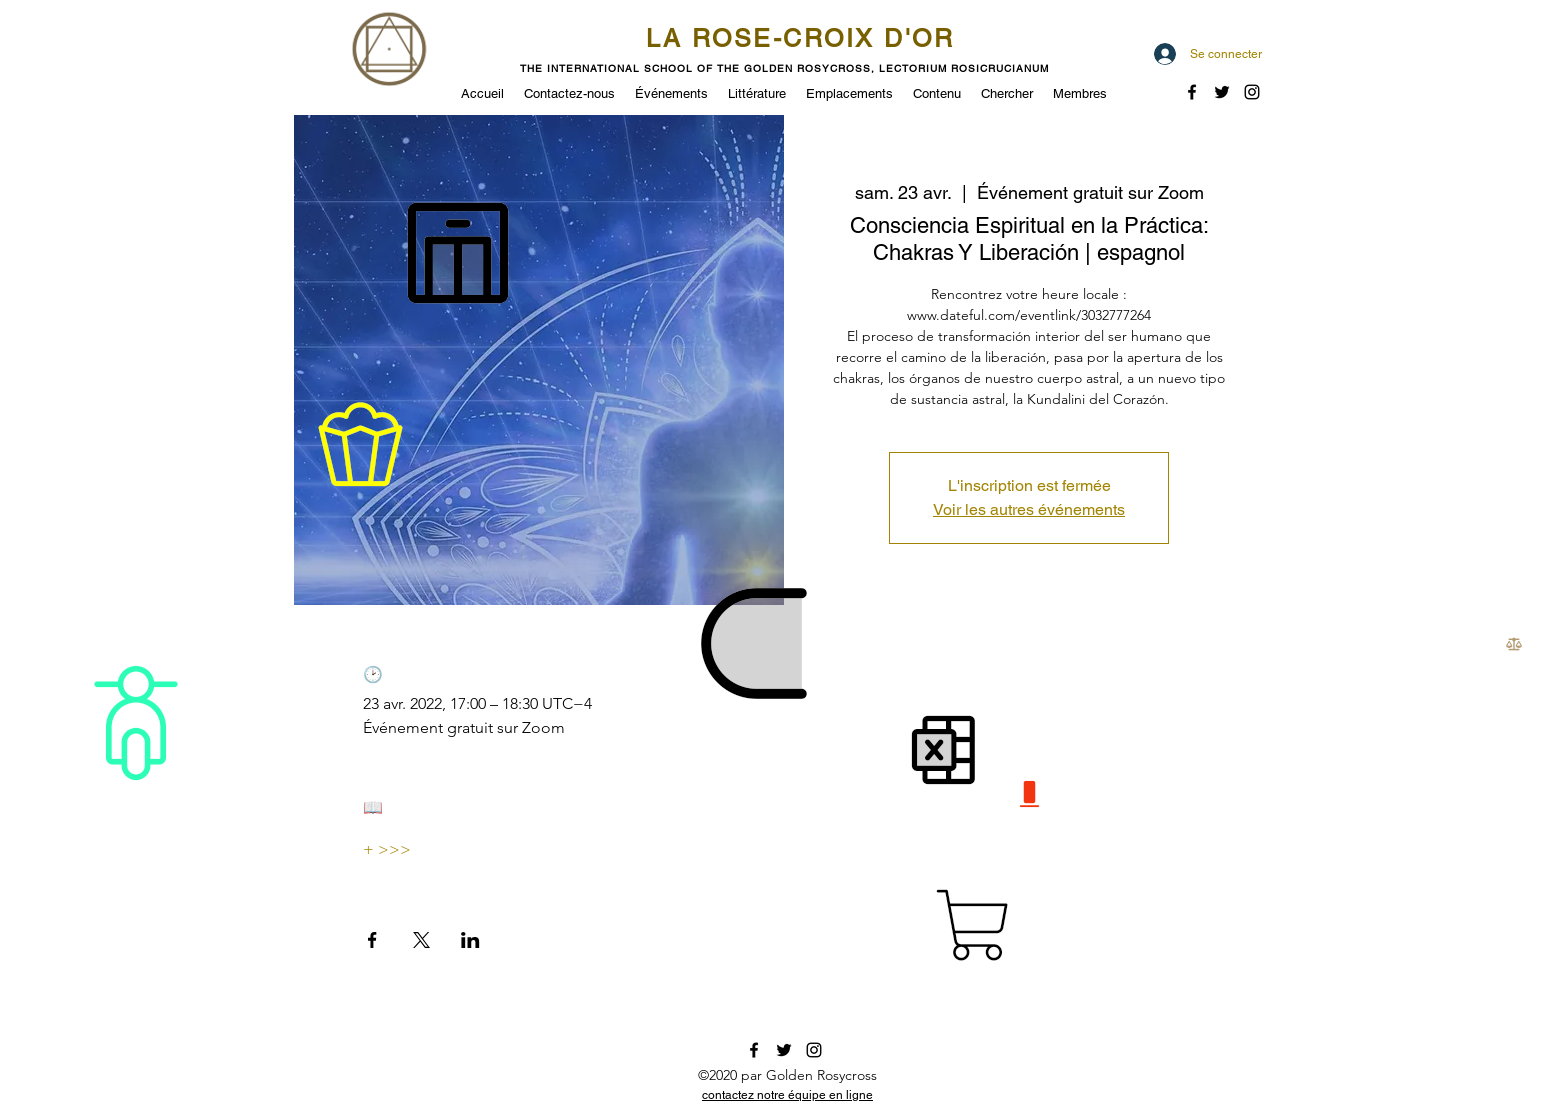 The image size is (1568, 1104). I want to click on access movies or entertainment section, so click(360, 447).